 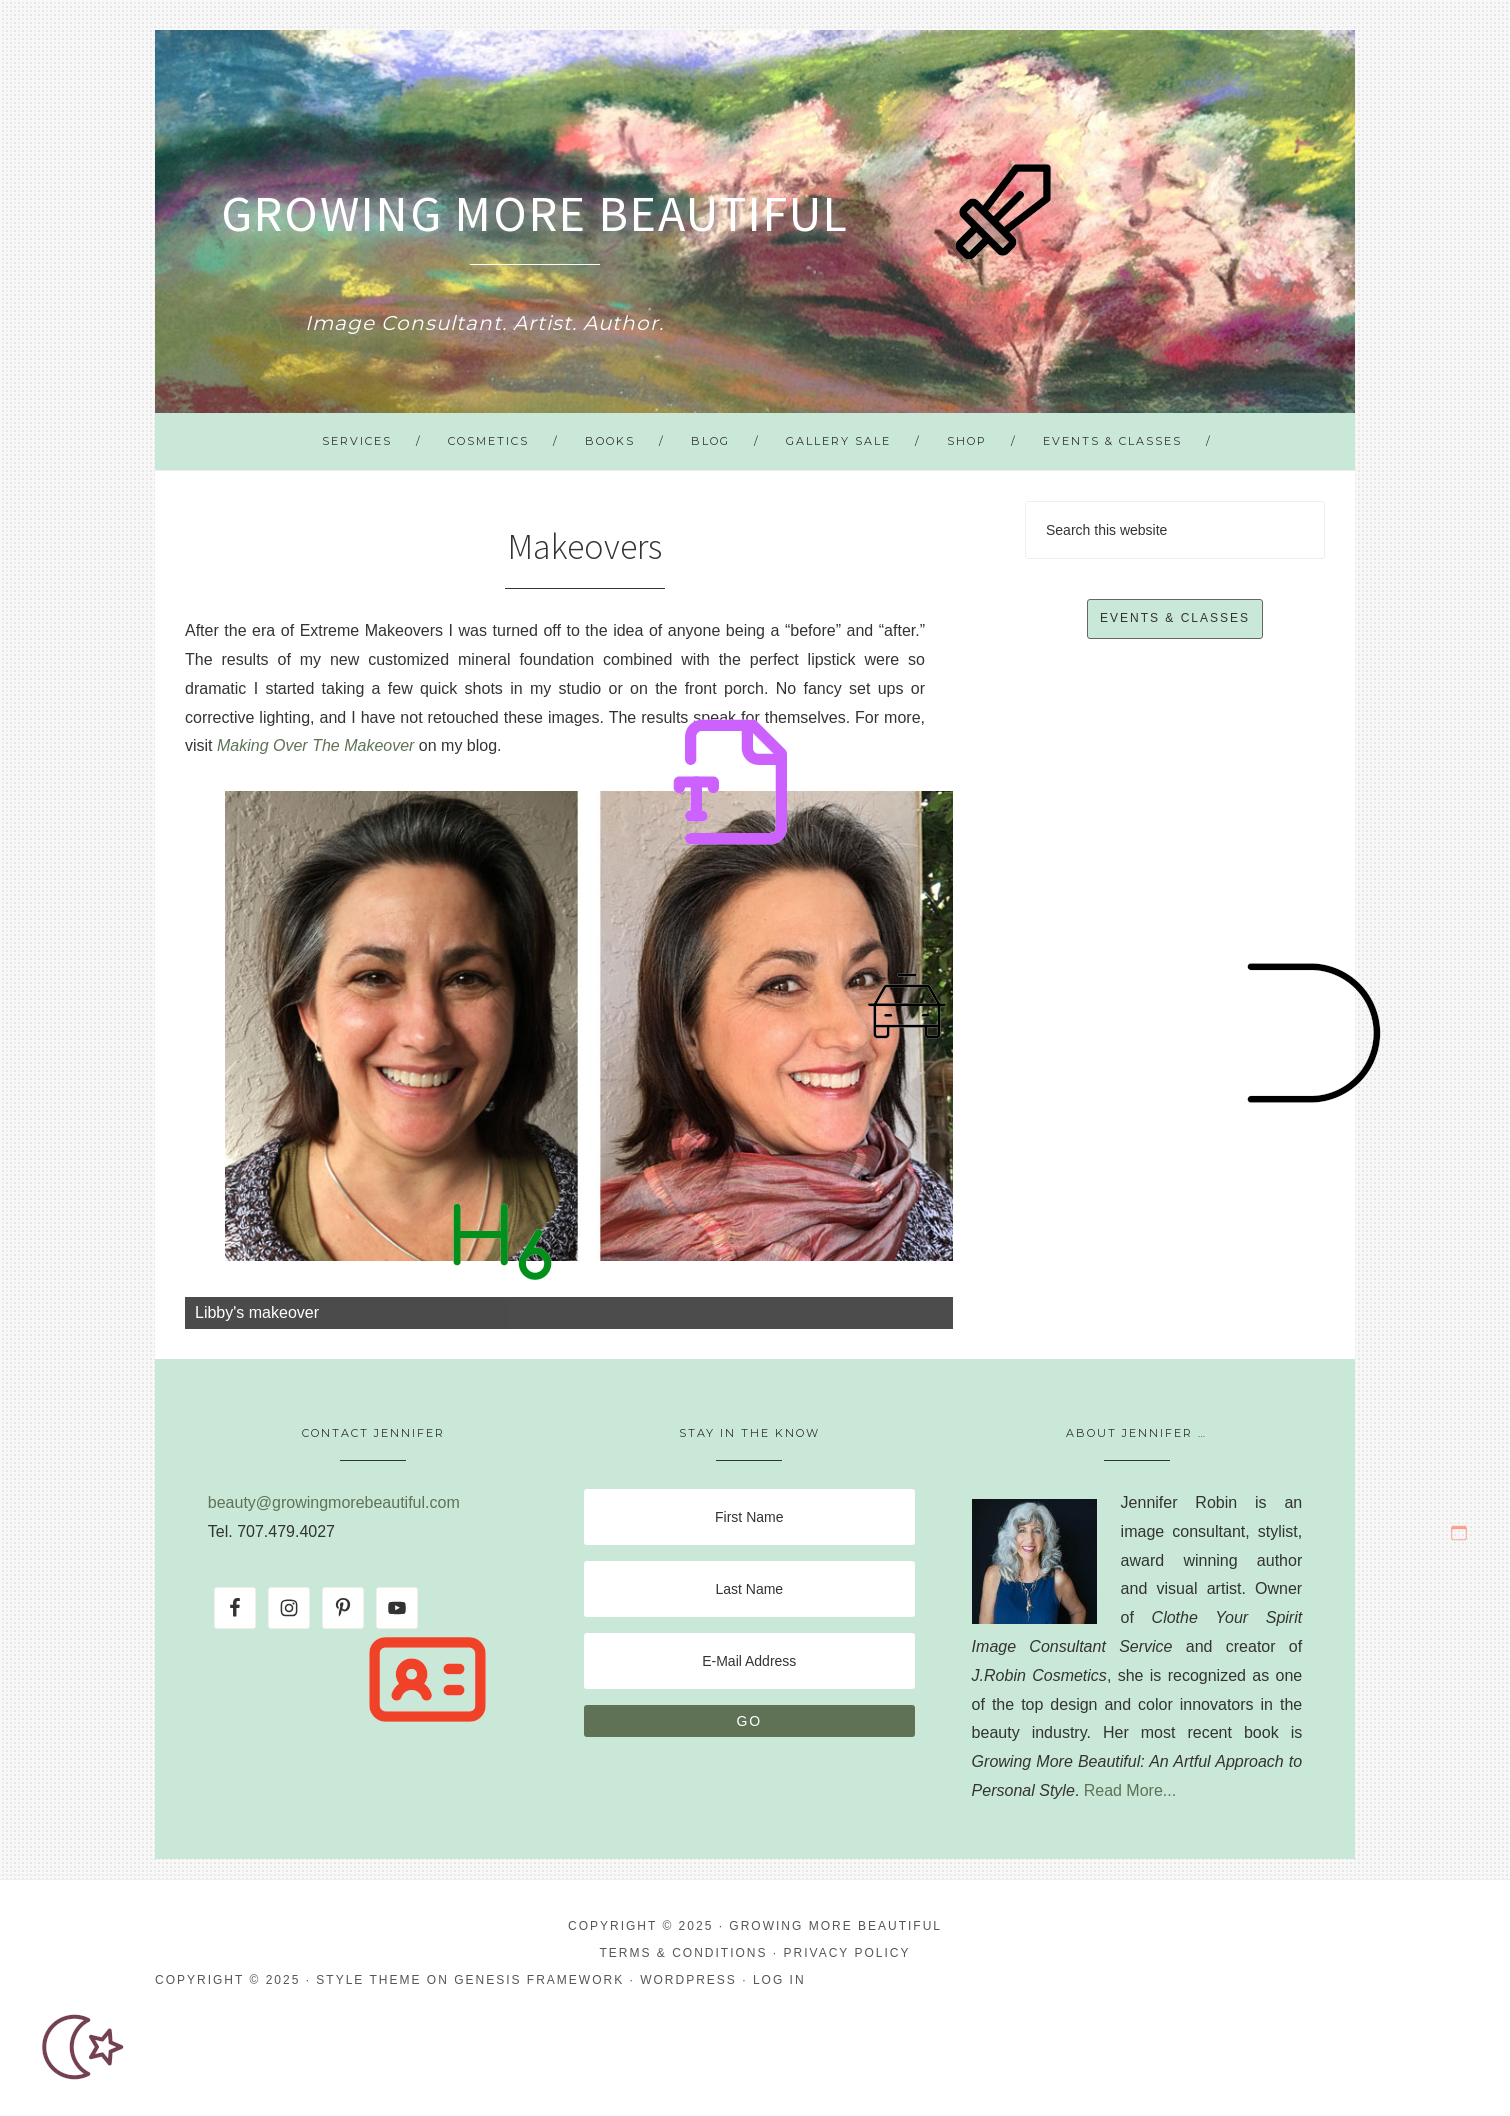 What do you see at coordinates (1459, 1533) in the screenshot?
I see `open multiple browser windows` at bounding box center [1459, 1533].